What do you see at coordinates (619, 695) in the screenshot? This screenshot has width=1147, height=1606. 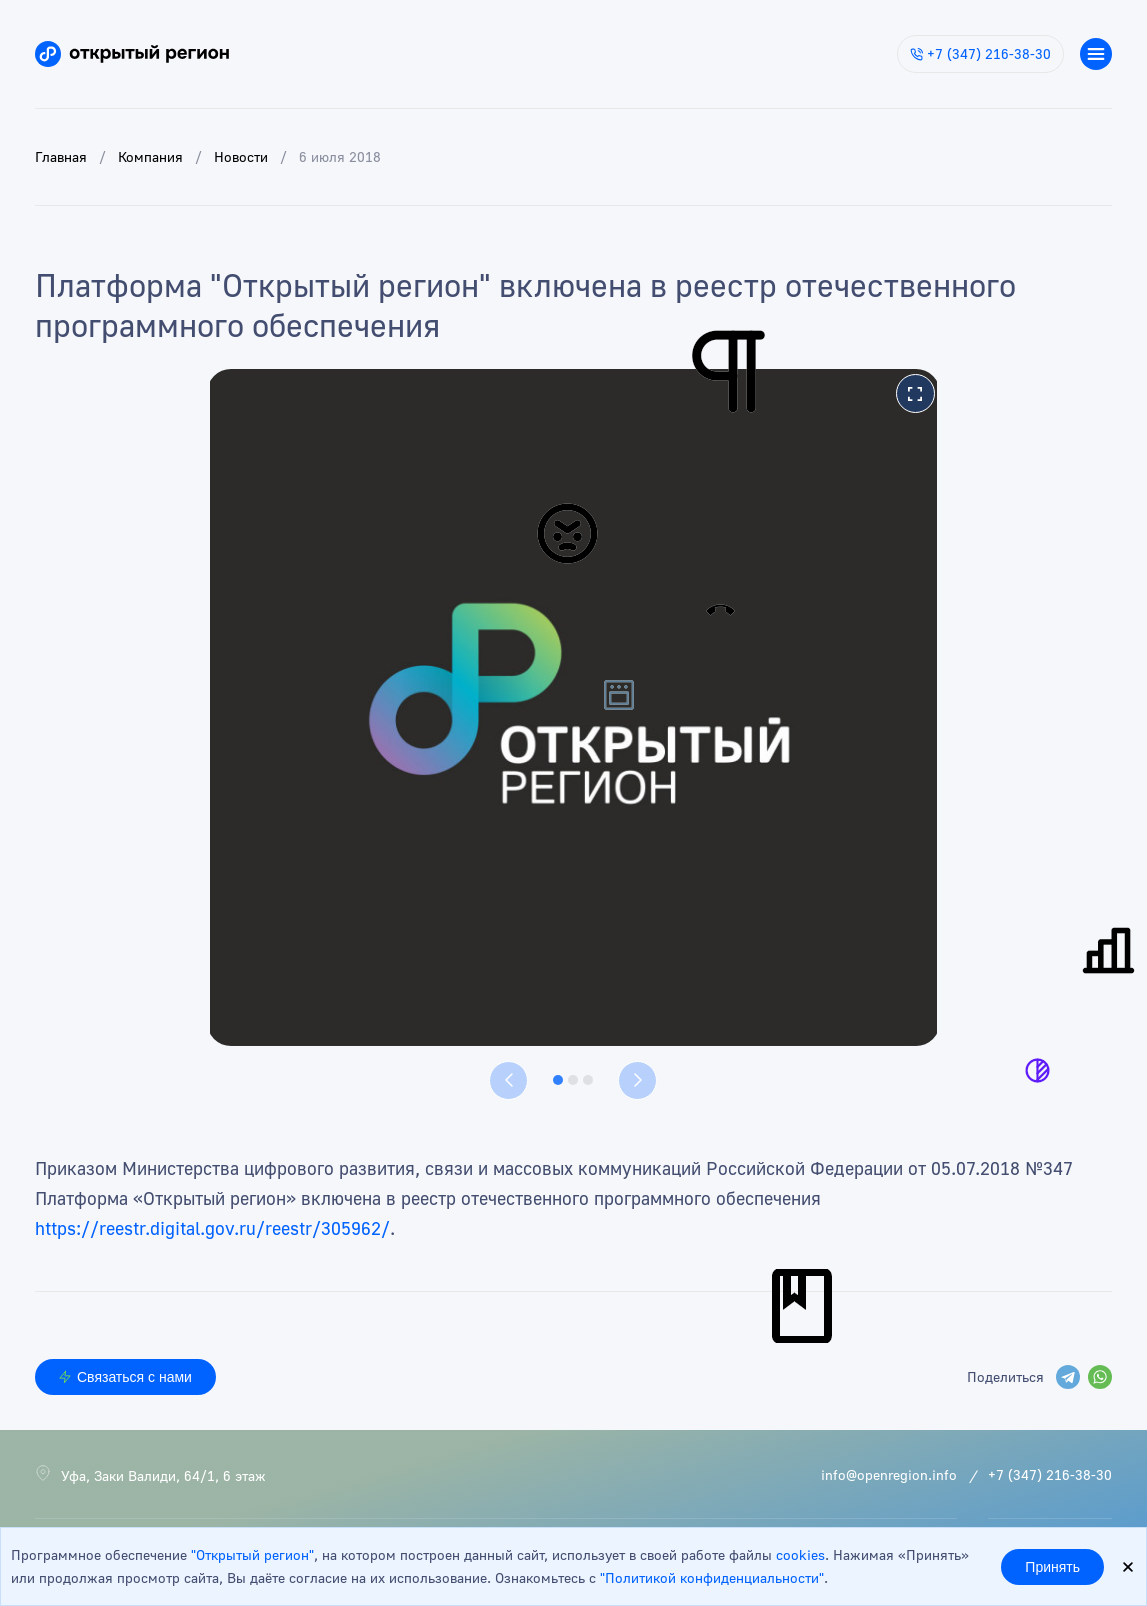 I see `access oven or cooking controls` at bounding box center [619, 695].